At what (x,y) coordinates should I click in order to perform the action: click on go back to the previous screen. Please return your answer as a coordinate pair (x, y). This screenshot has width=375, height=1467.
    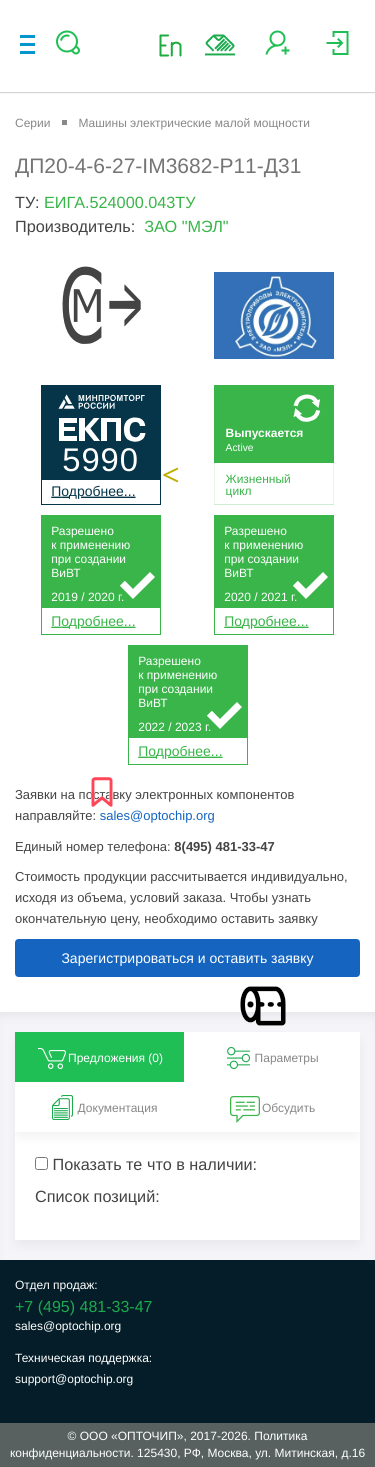
    Looking at the image, I should click on (171, 475).